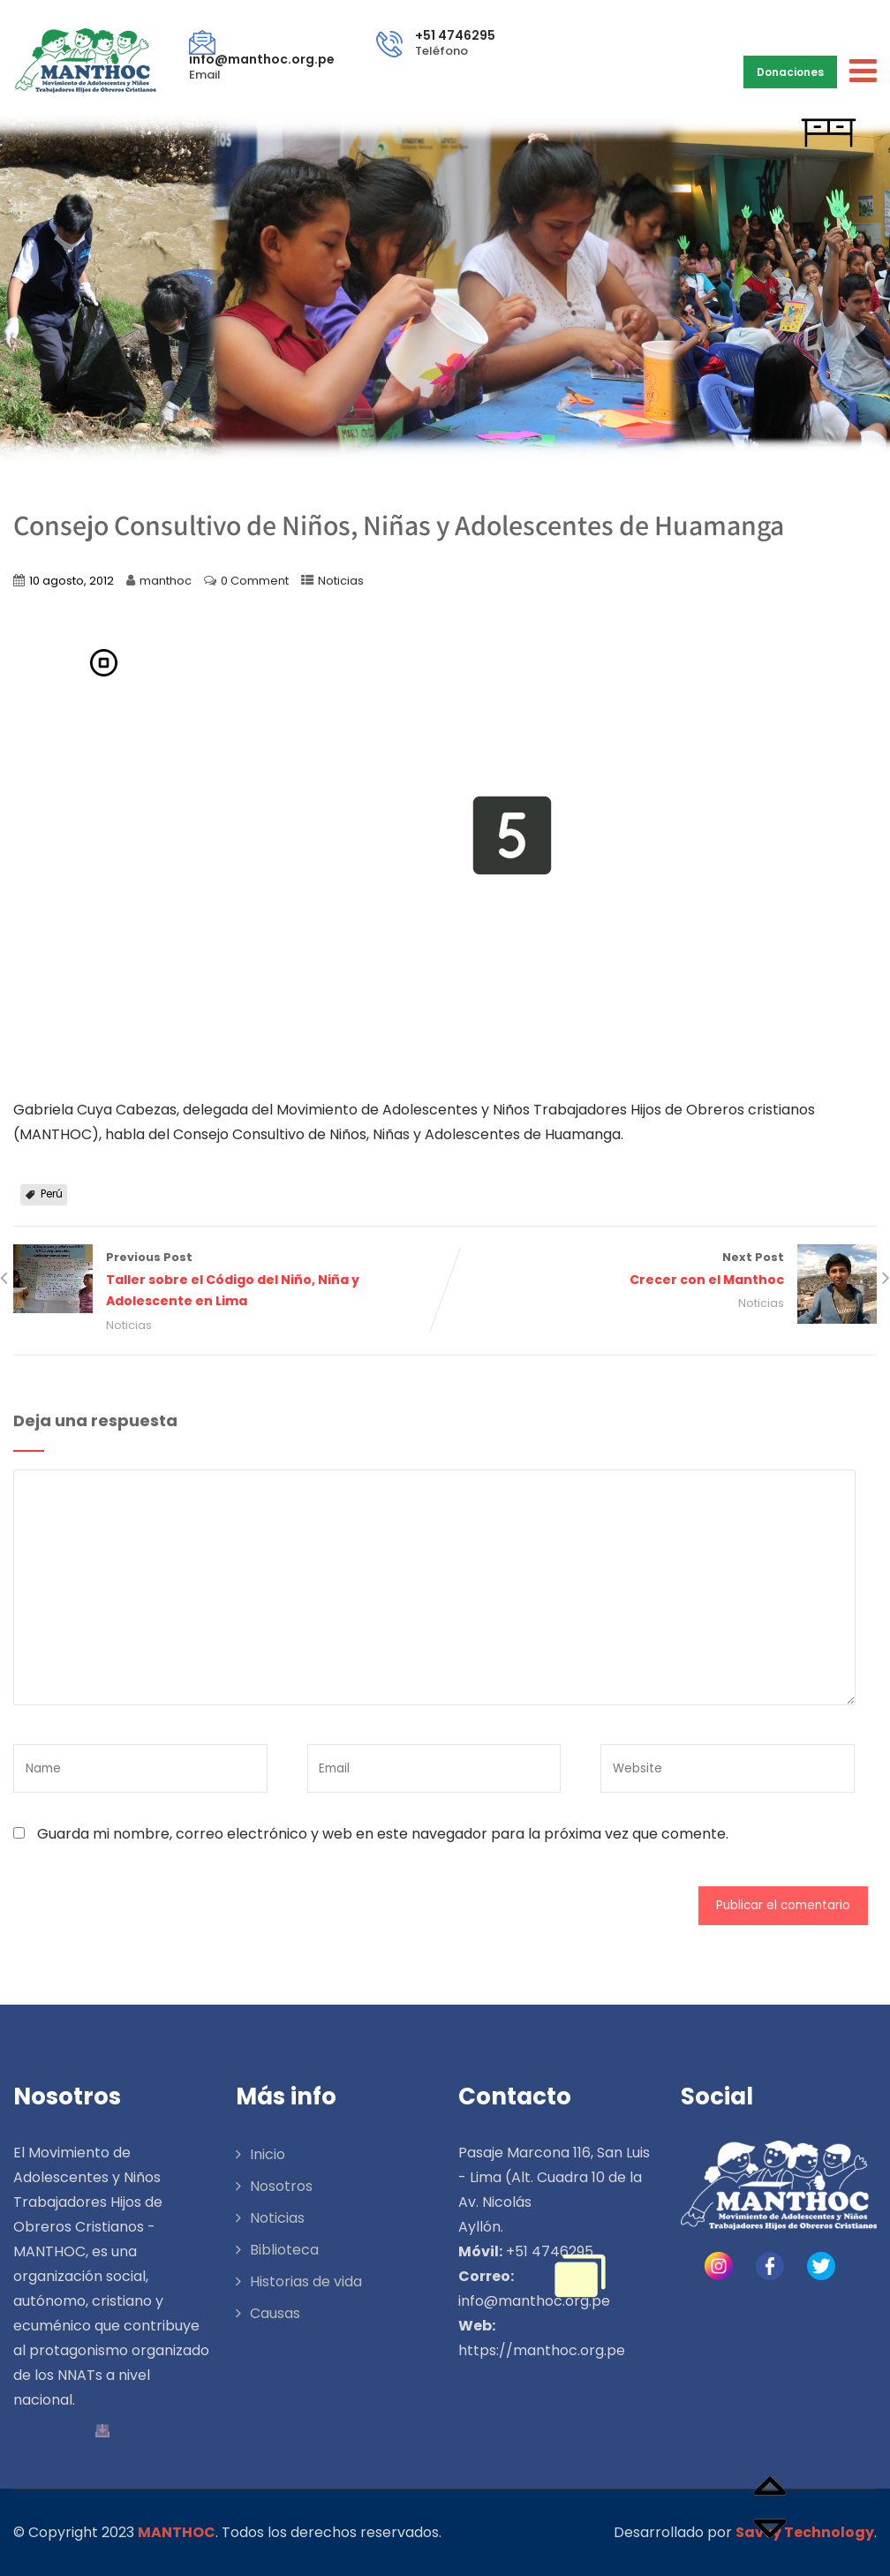  Describe the element at coordinates (102, 2431) in the screenshot. I see `download a file to your device` at that location.